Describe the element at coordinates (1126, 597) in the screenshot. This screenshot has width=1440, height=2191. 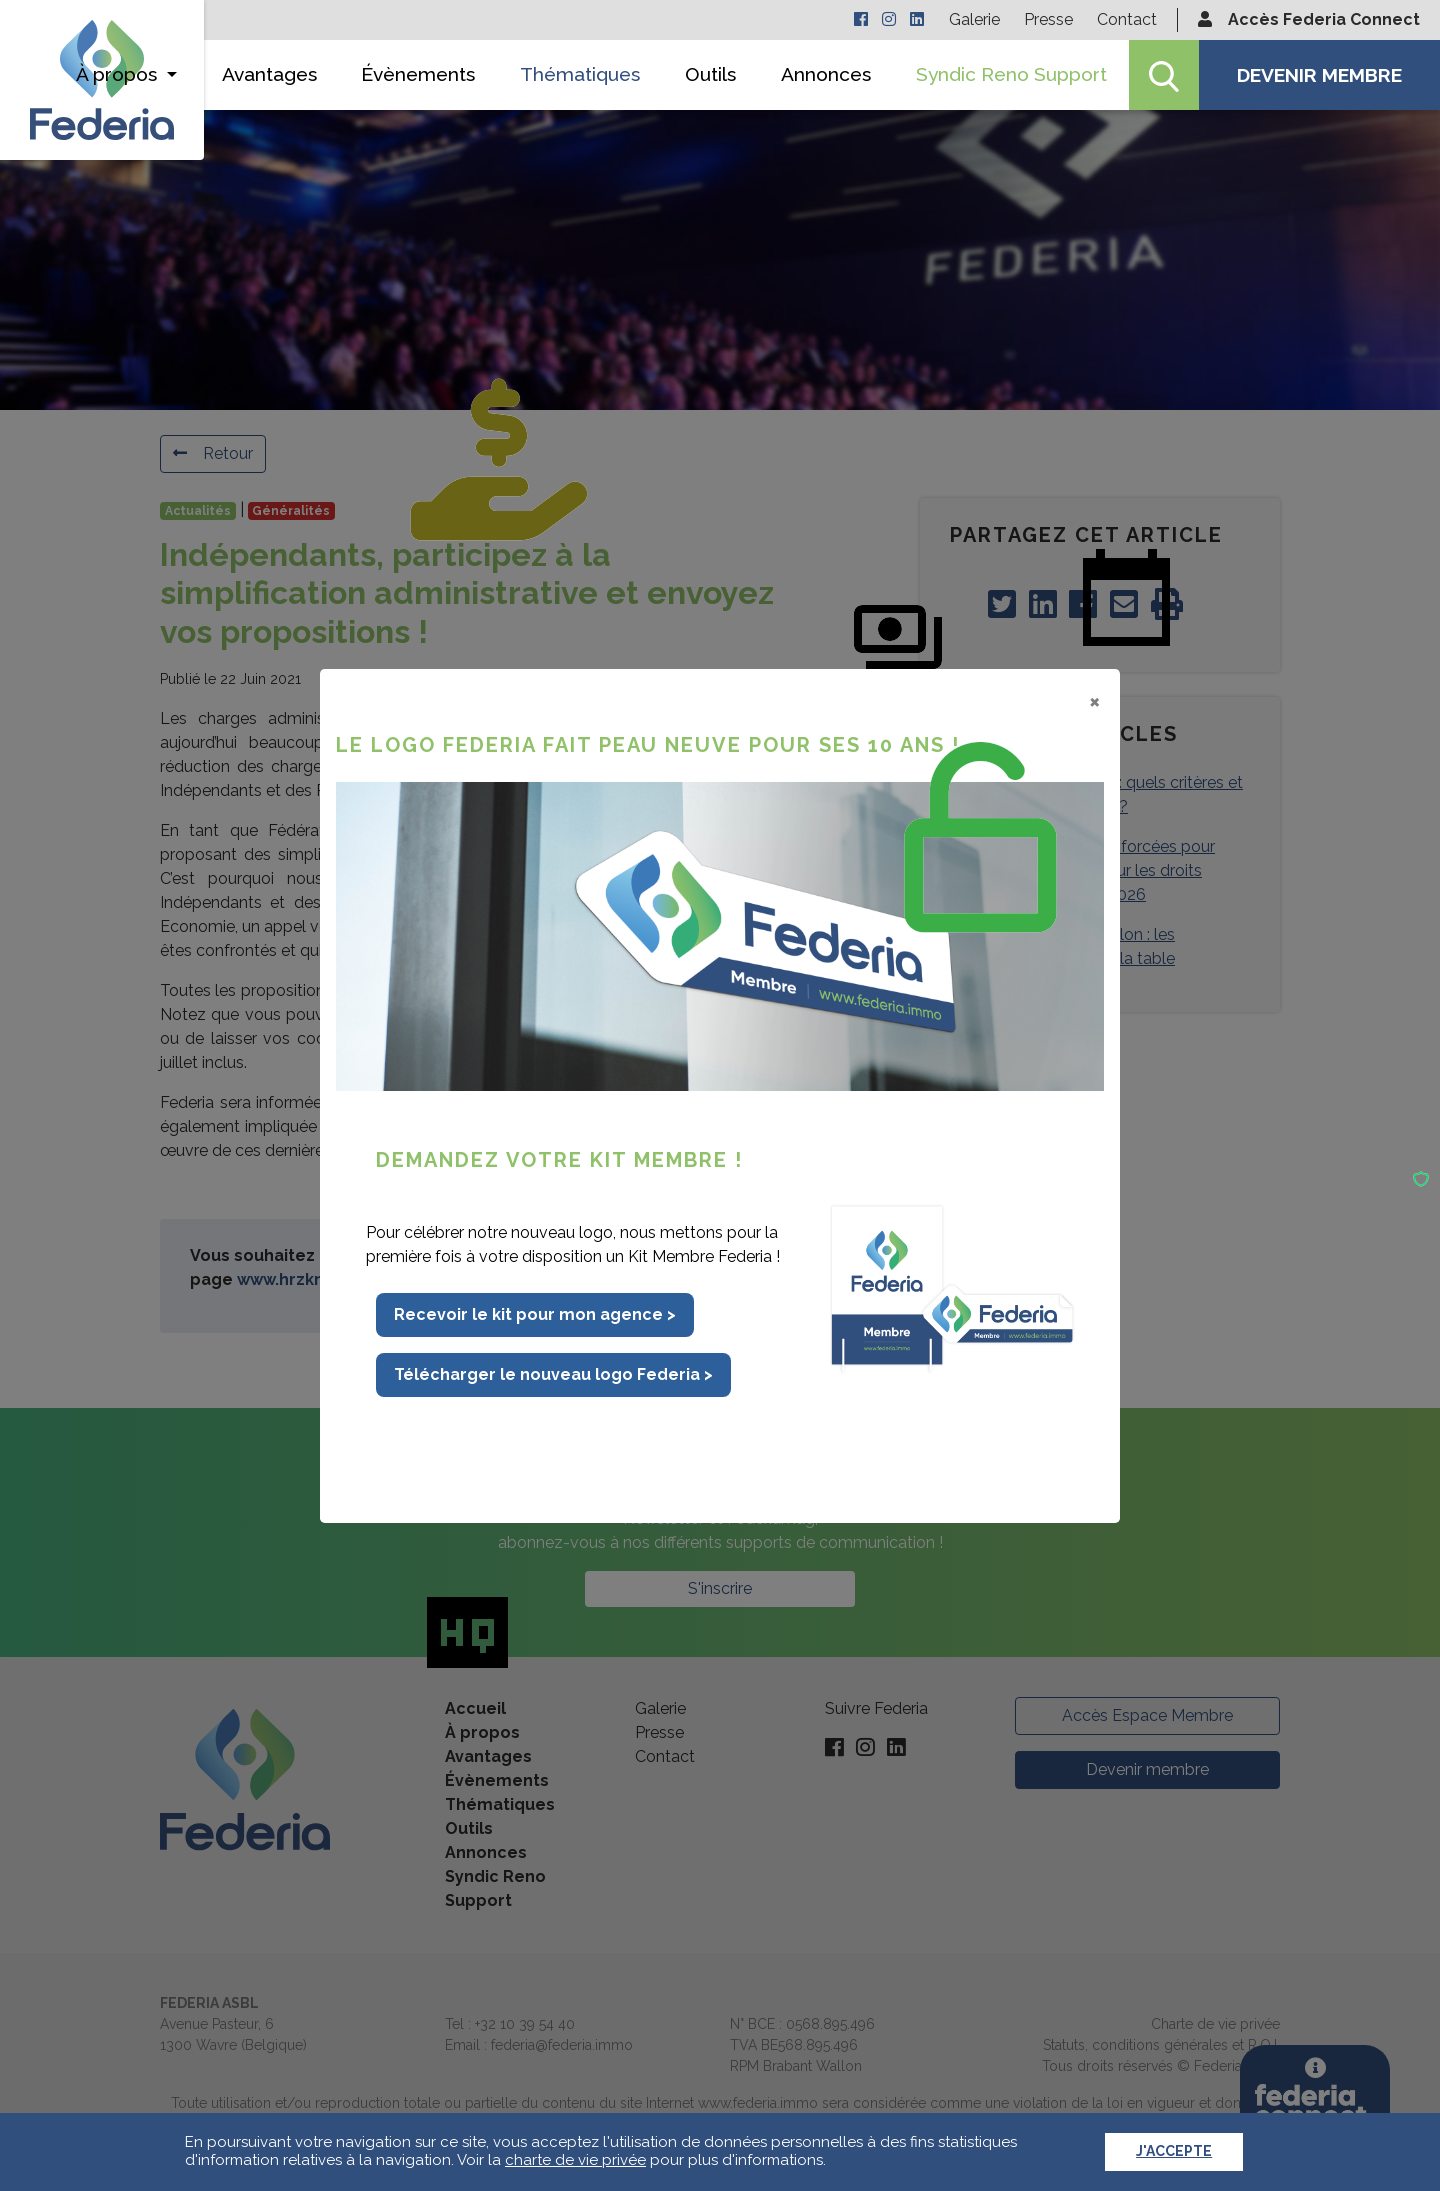
I see `view today's date` at that location.